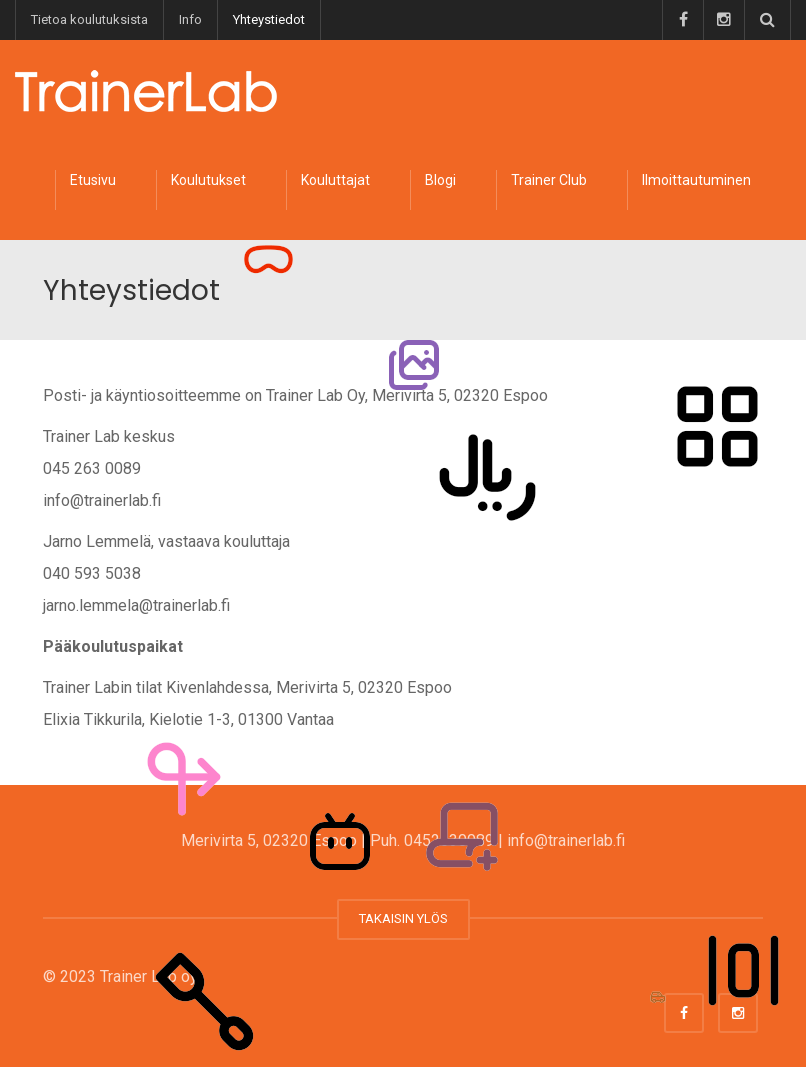 The image size is (806, 1067). I want to click on access your photo library, so click(414, 365).